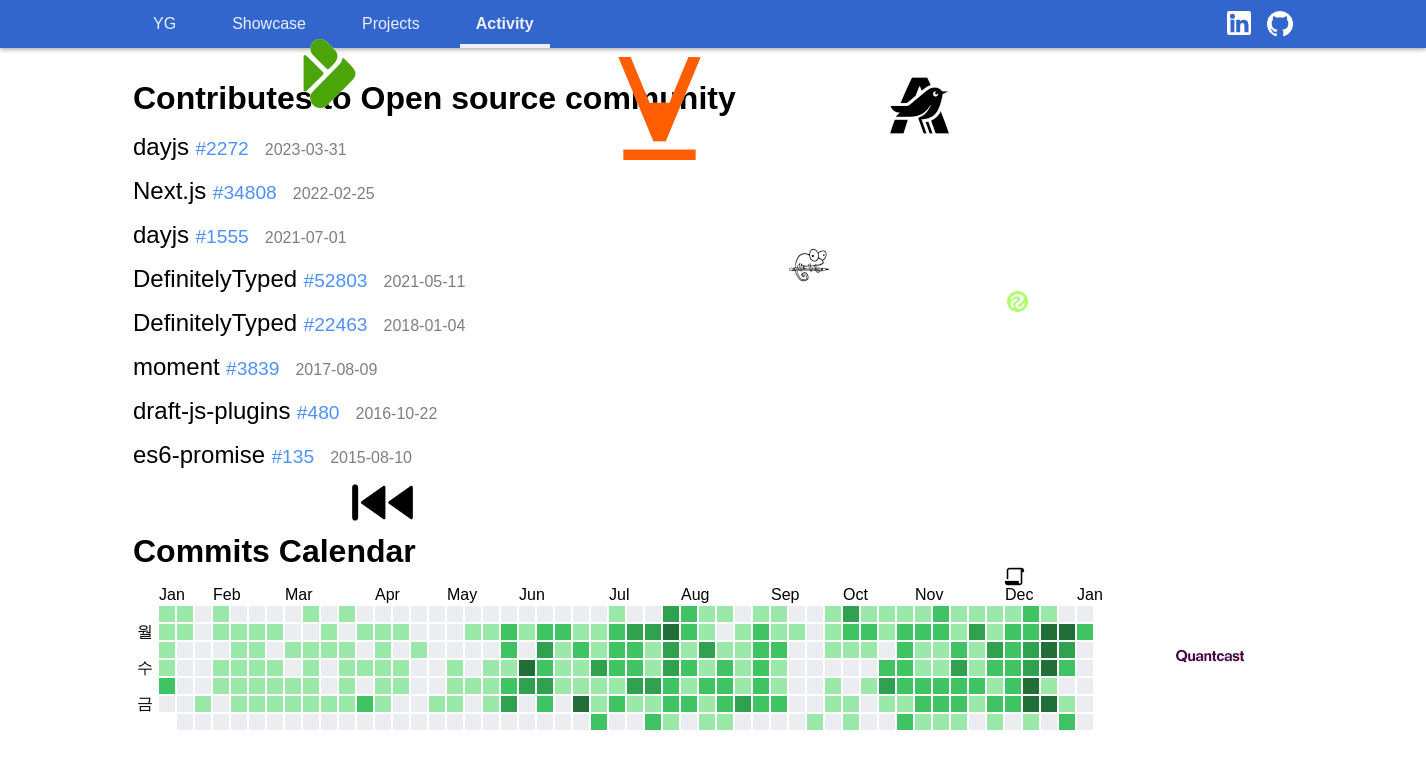  I want to click on view document or paper file, so click(1014, 576).